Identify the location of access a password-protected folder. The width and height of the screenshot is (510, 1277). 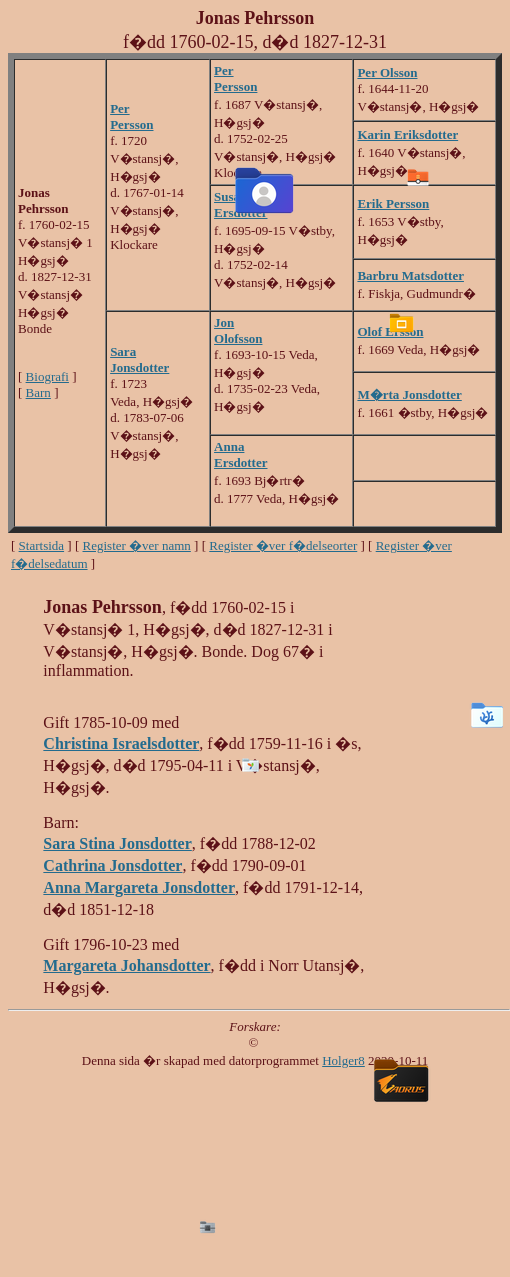
(207, 1227).